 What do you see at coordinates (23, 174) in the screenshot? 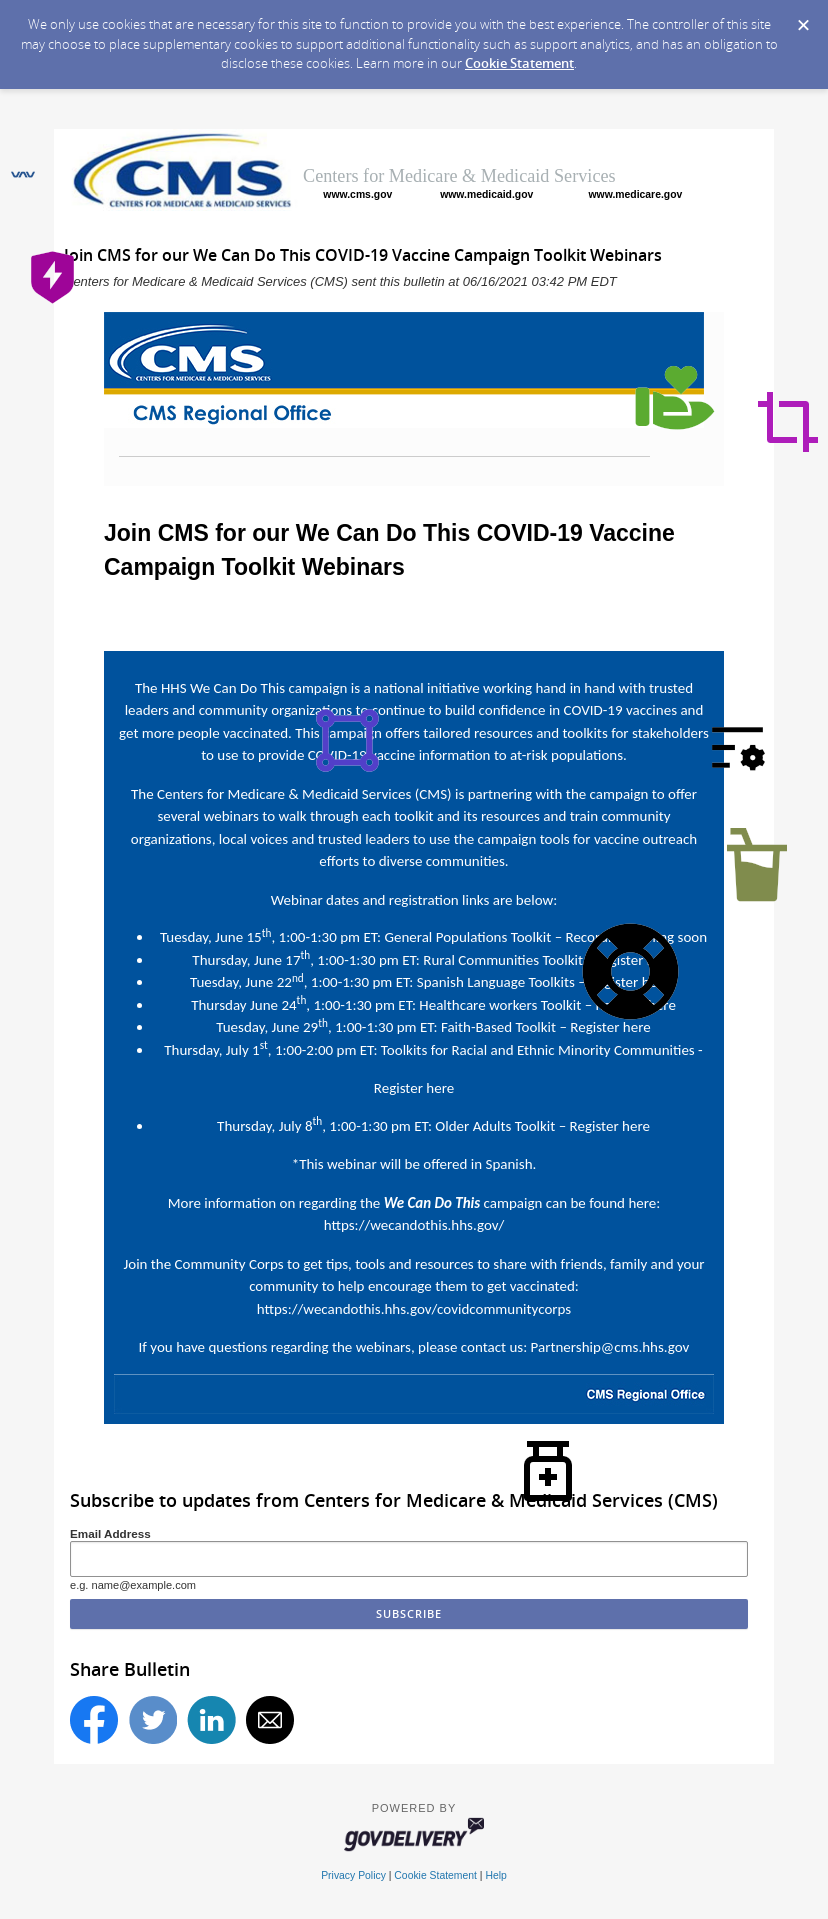
I see `vnv brand logo` at bounding box center [23, 174].